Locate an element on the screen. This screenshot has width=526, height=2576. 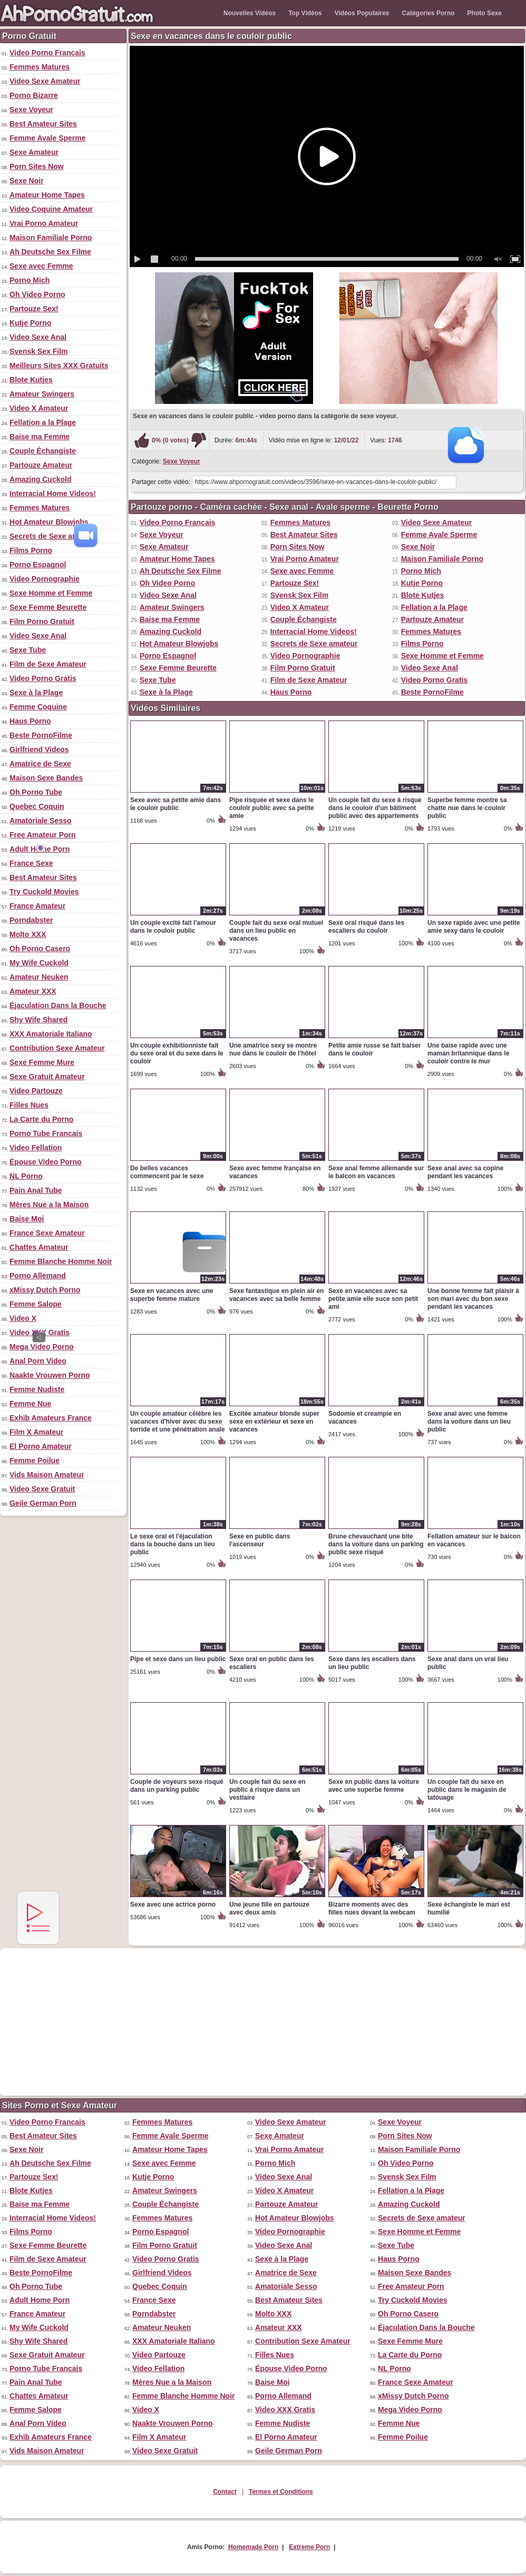
open cheese webcam application is located at coordinates (41, 848).